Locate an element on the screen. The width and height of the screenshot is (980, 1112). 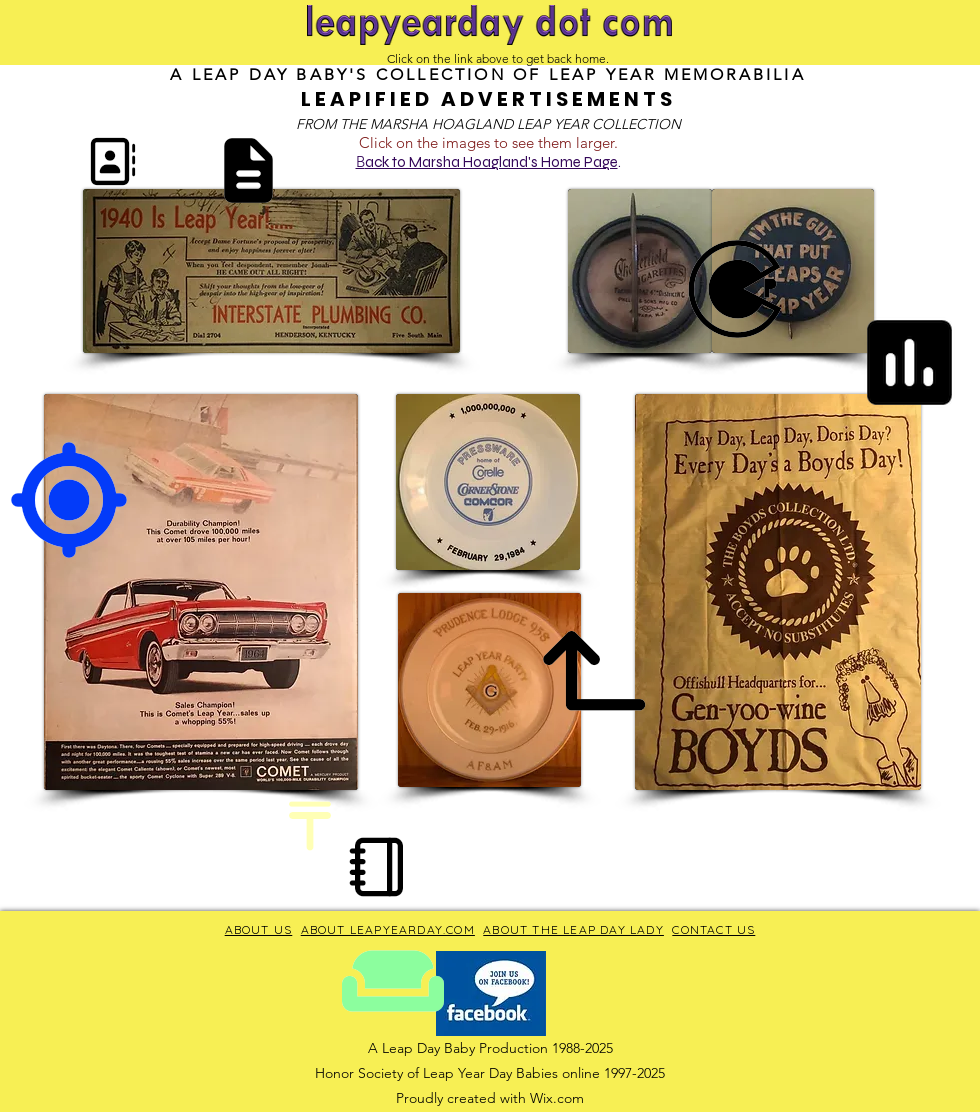
browse living room furniture is located at coordinates (393, 981).